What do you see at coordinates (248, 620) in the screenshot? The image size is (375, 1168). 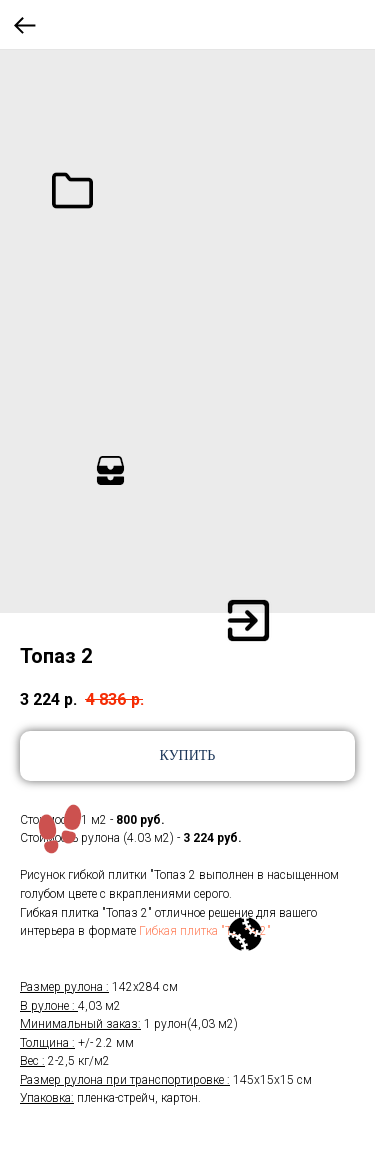 I see `log out of your account` at bounding box center [248, 620].